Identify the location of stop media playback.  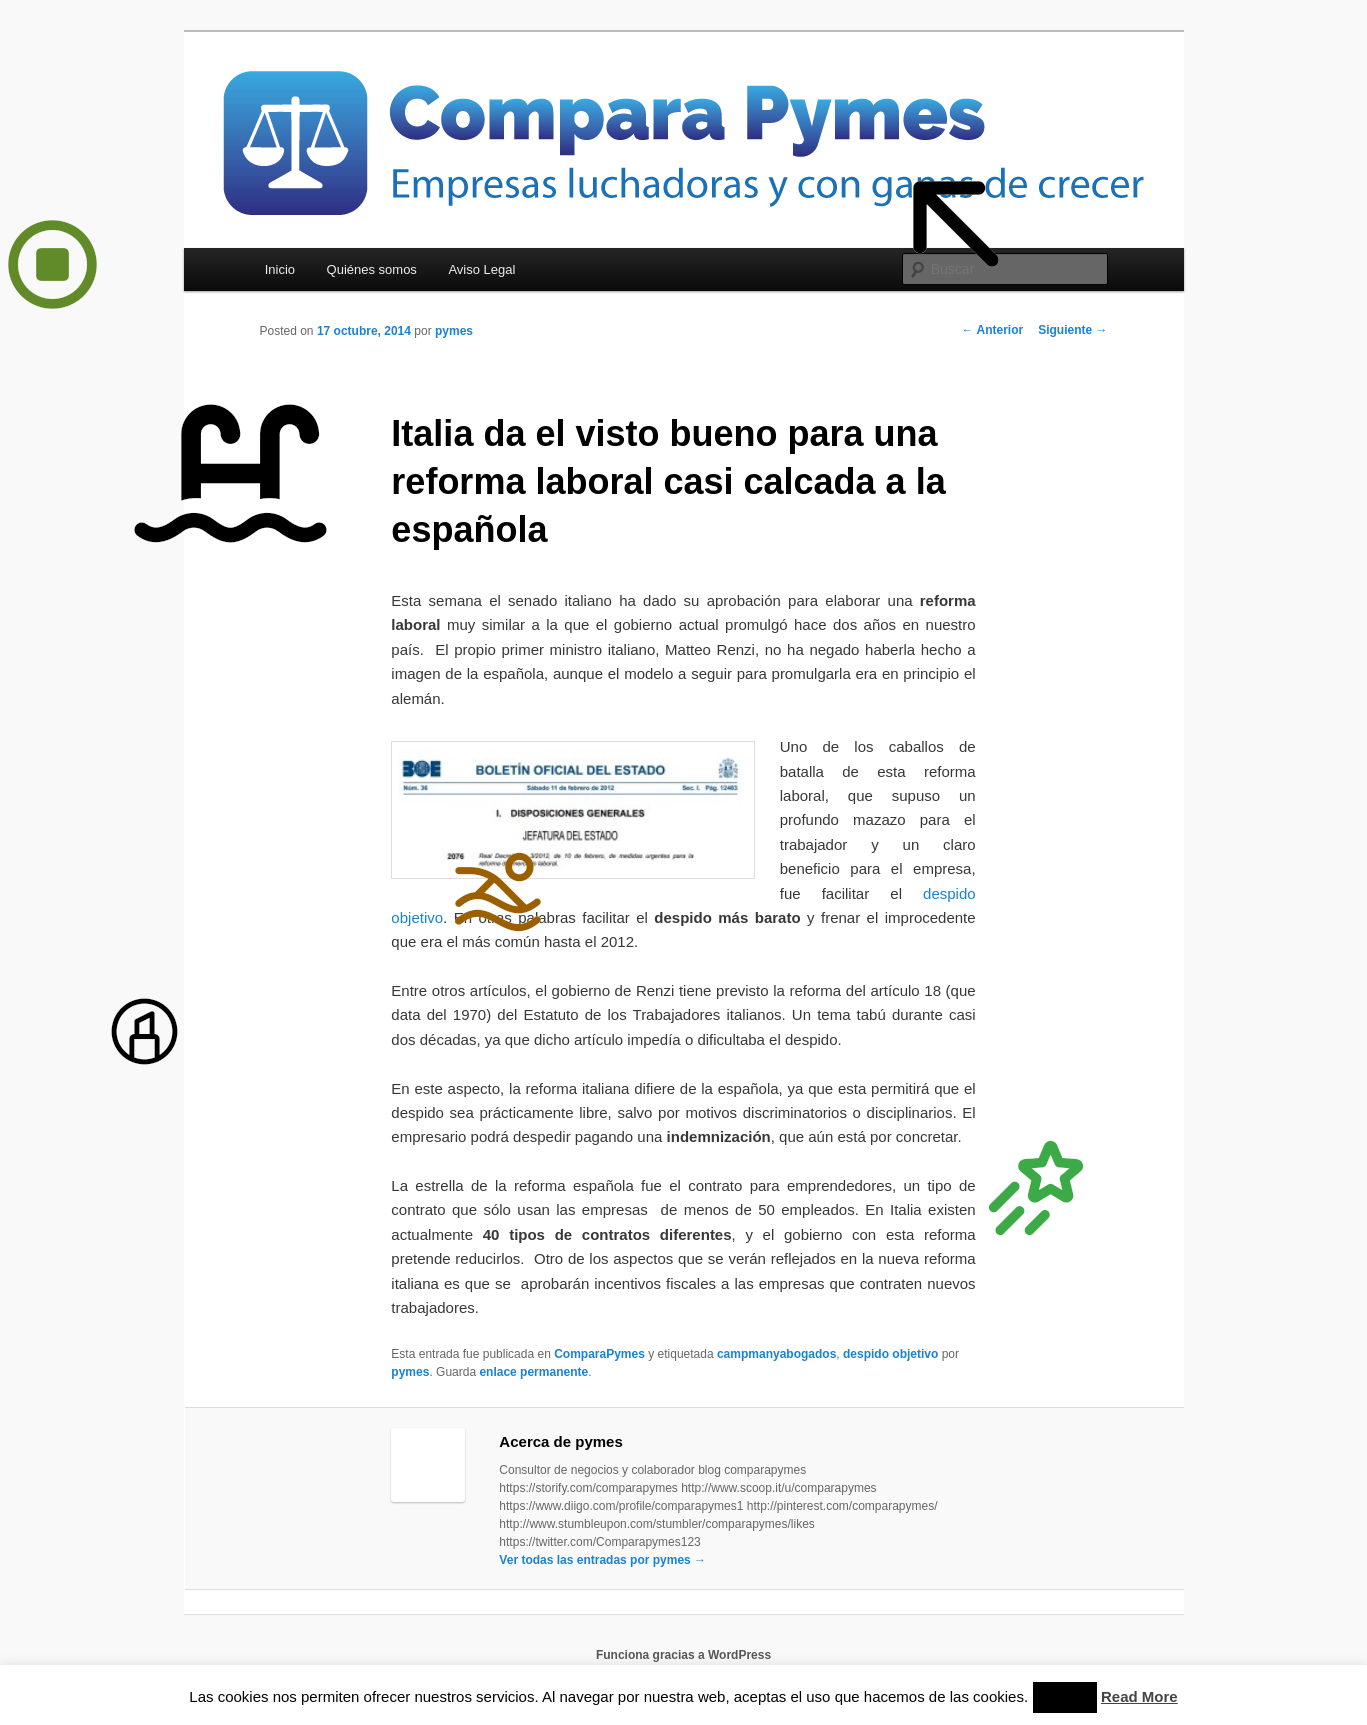
(52, 264).